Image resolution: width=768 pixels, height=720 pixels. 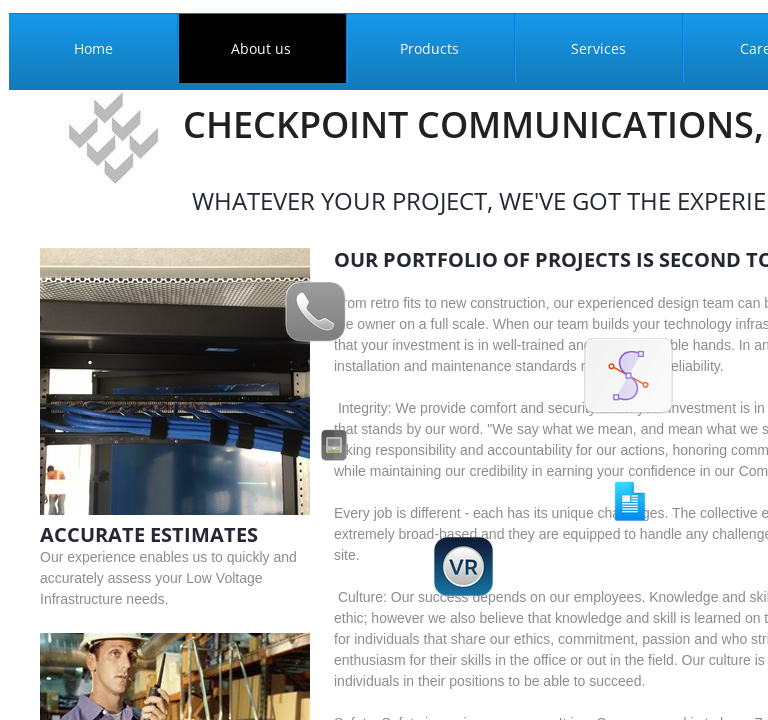 I want to click on open the phone app to make a call, so click(x=315, y=311).